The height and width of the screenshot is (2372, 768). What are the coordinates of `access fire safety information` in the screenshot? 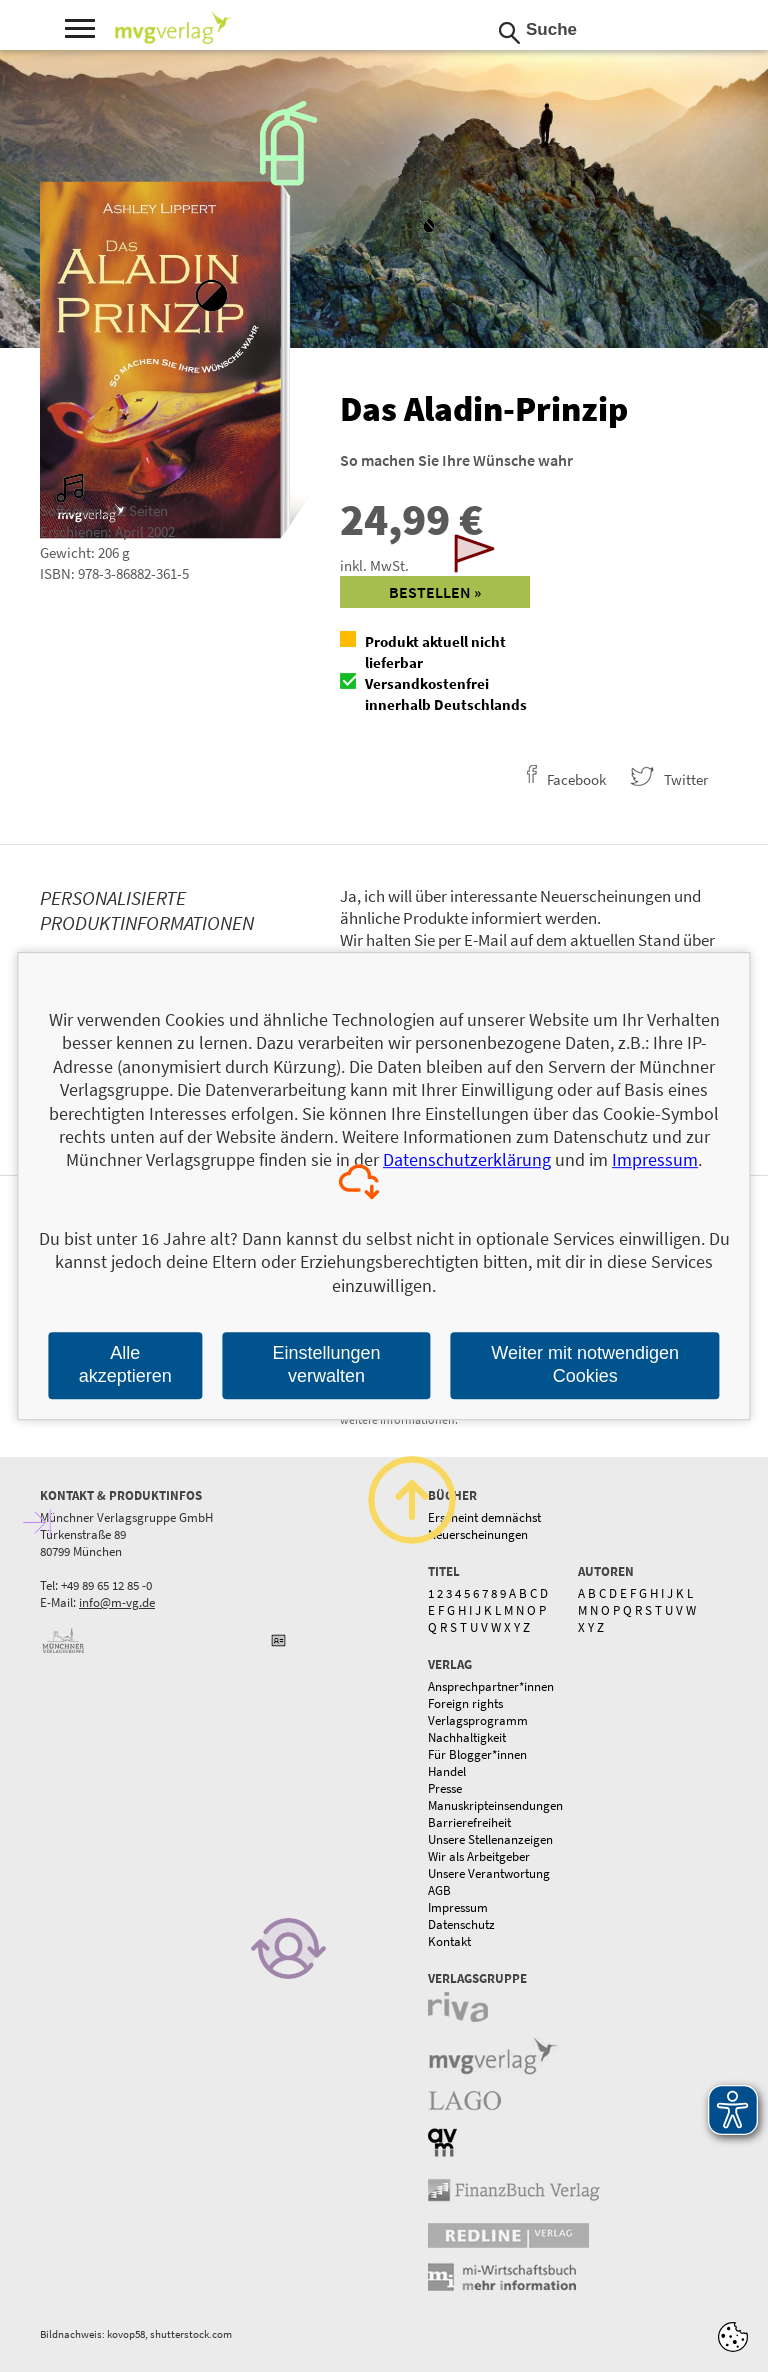 It's located at (284, 144).